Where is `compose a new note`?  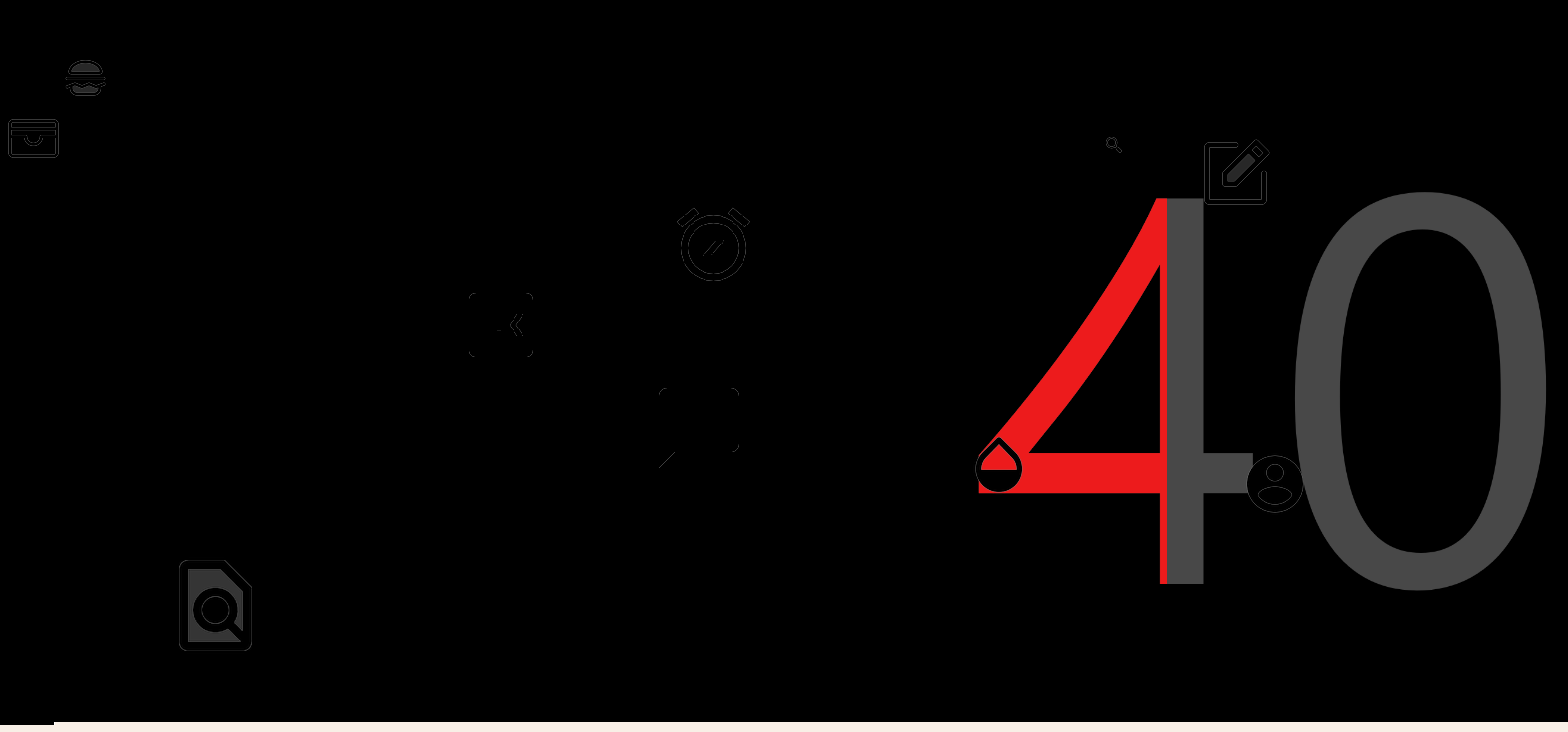 compose a new note is located at coordinates (1235, 173).